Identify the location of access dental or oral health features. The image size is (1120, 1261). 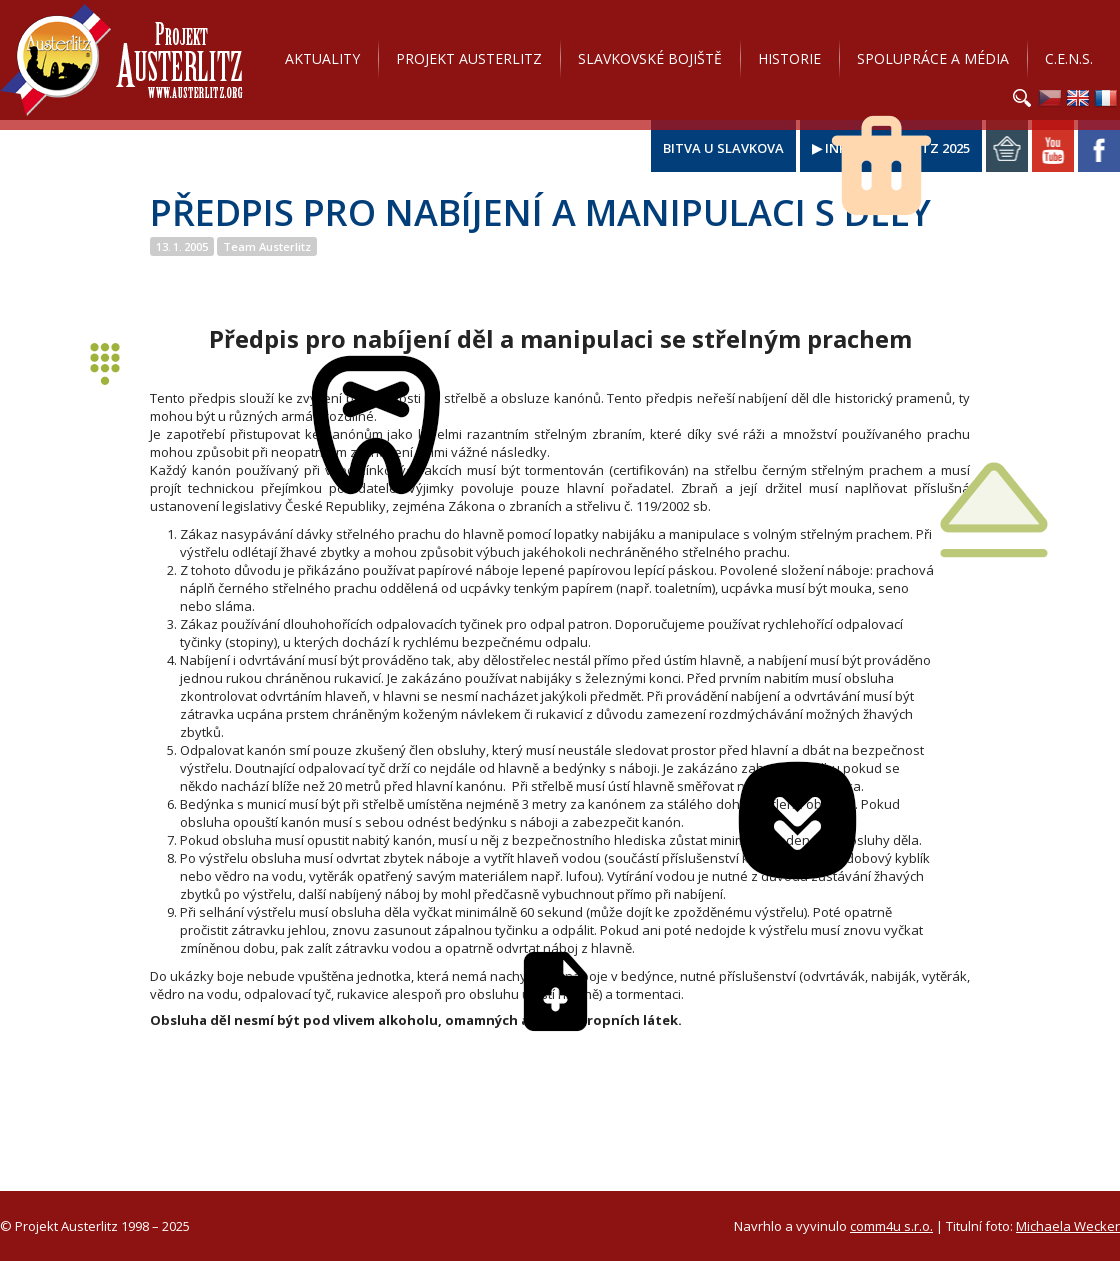
(376, 425).